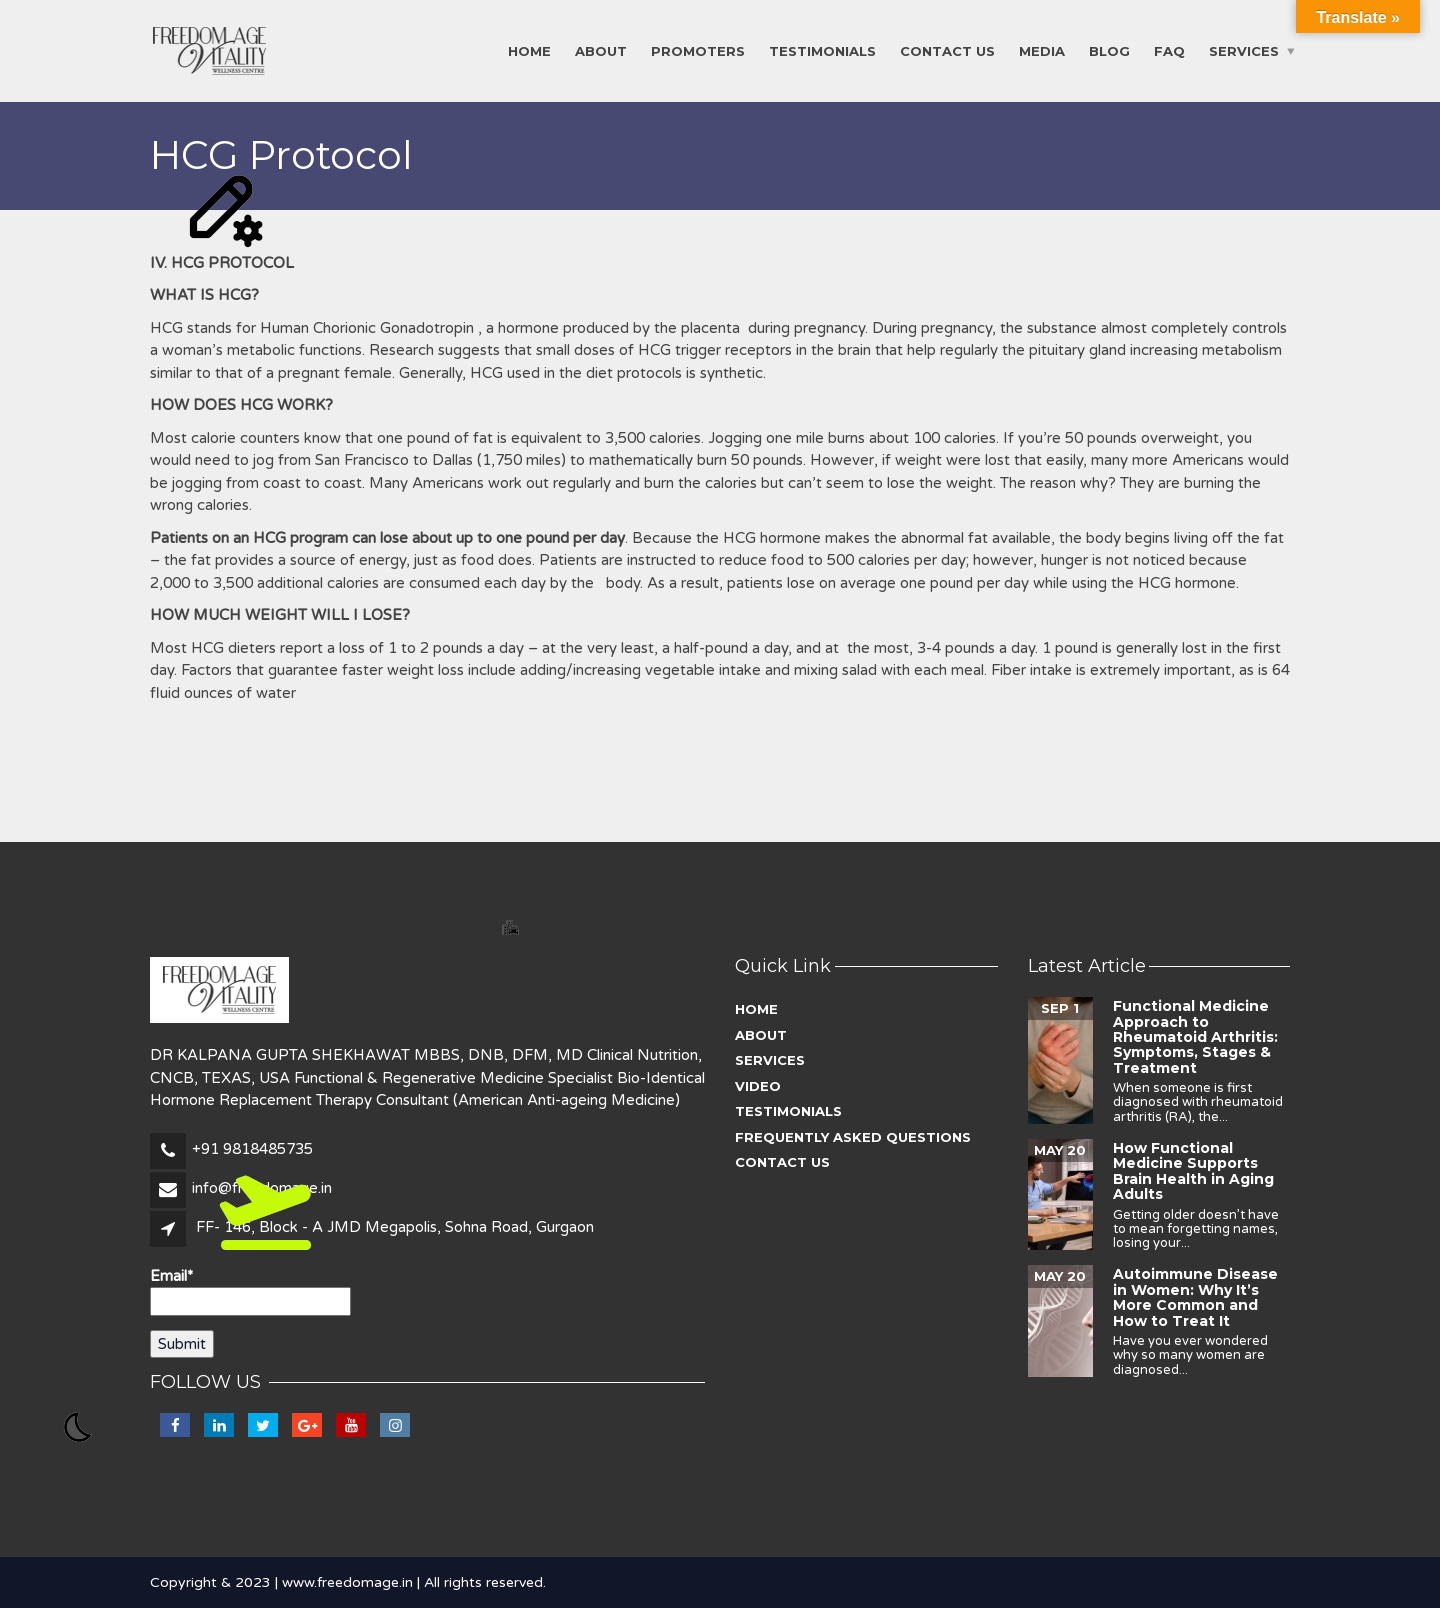 This screenshot has height=1608, width=1440. Describe the element at coordinates (79, 1427) in the screenshot. I see `enable bedtime or sleep mode` at that location.